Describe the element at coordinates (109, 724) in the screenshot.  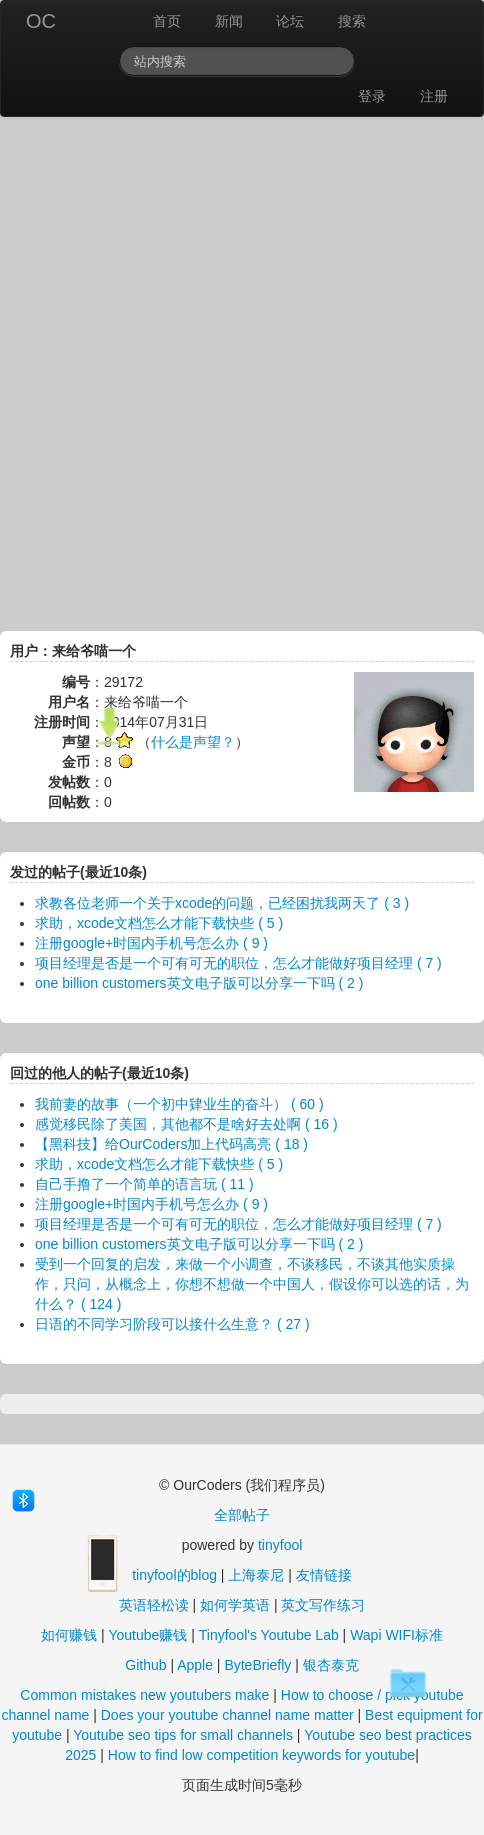
I see `save the current file or document` at that location.